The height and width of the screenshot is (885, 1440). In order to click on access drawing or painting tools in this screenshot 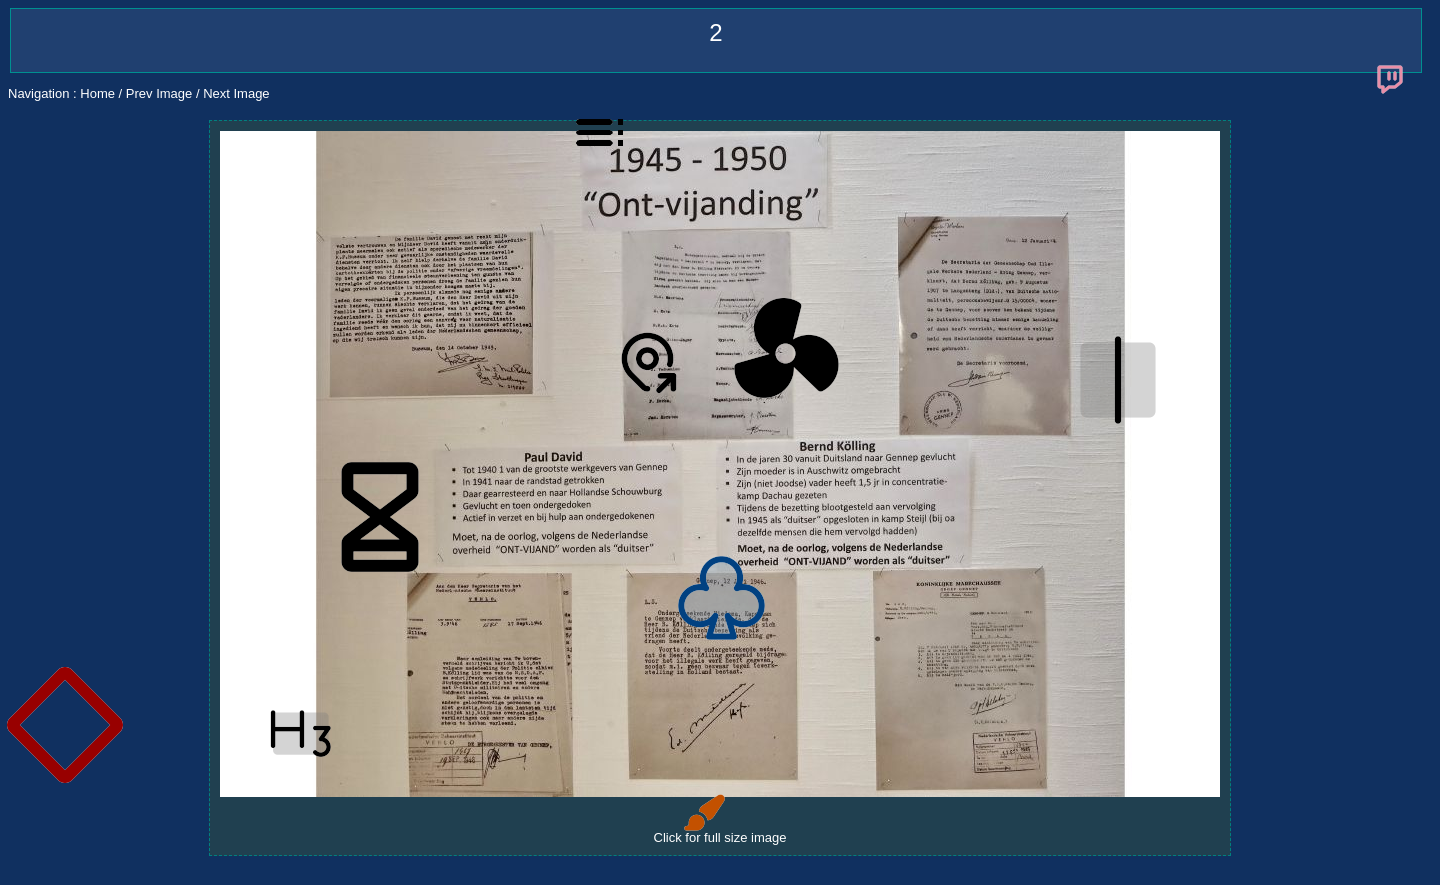, I will do `click(704, 812)`.